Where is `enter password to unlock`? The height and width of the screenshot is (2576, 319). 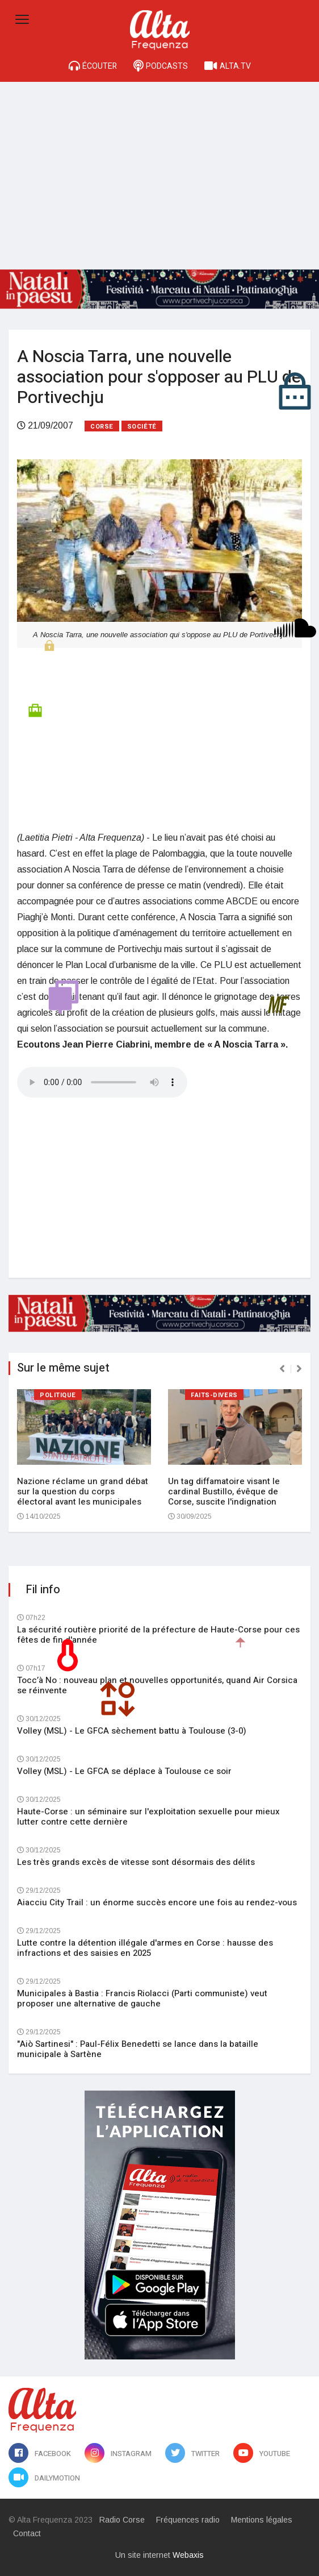
enter password to unlock is located at coordinates (295, 392).